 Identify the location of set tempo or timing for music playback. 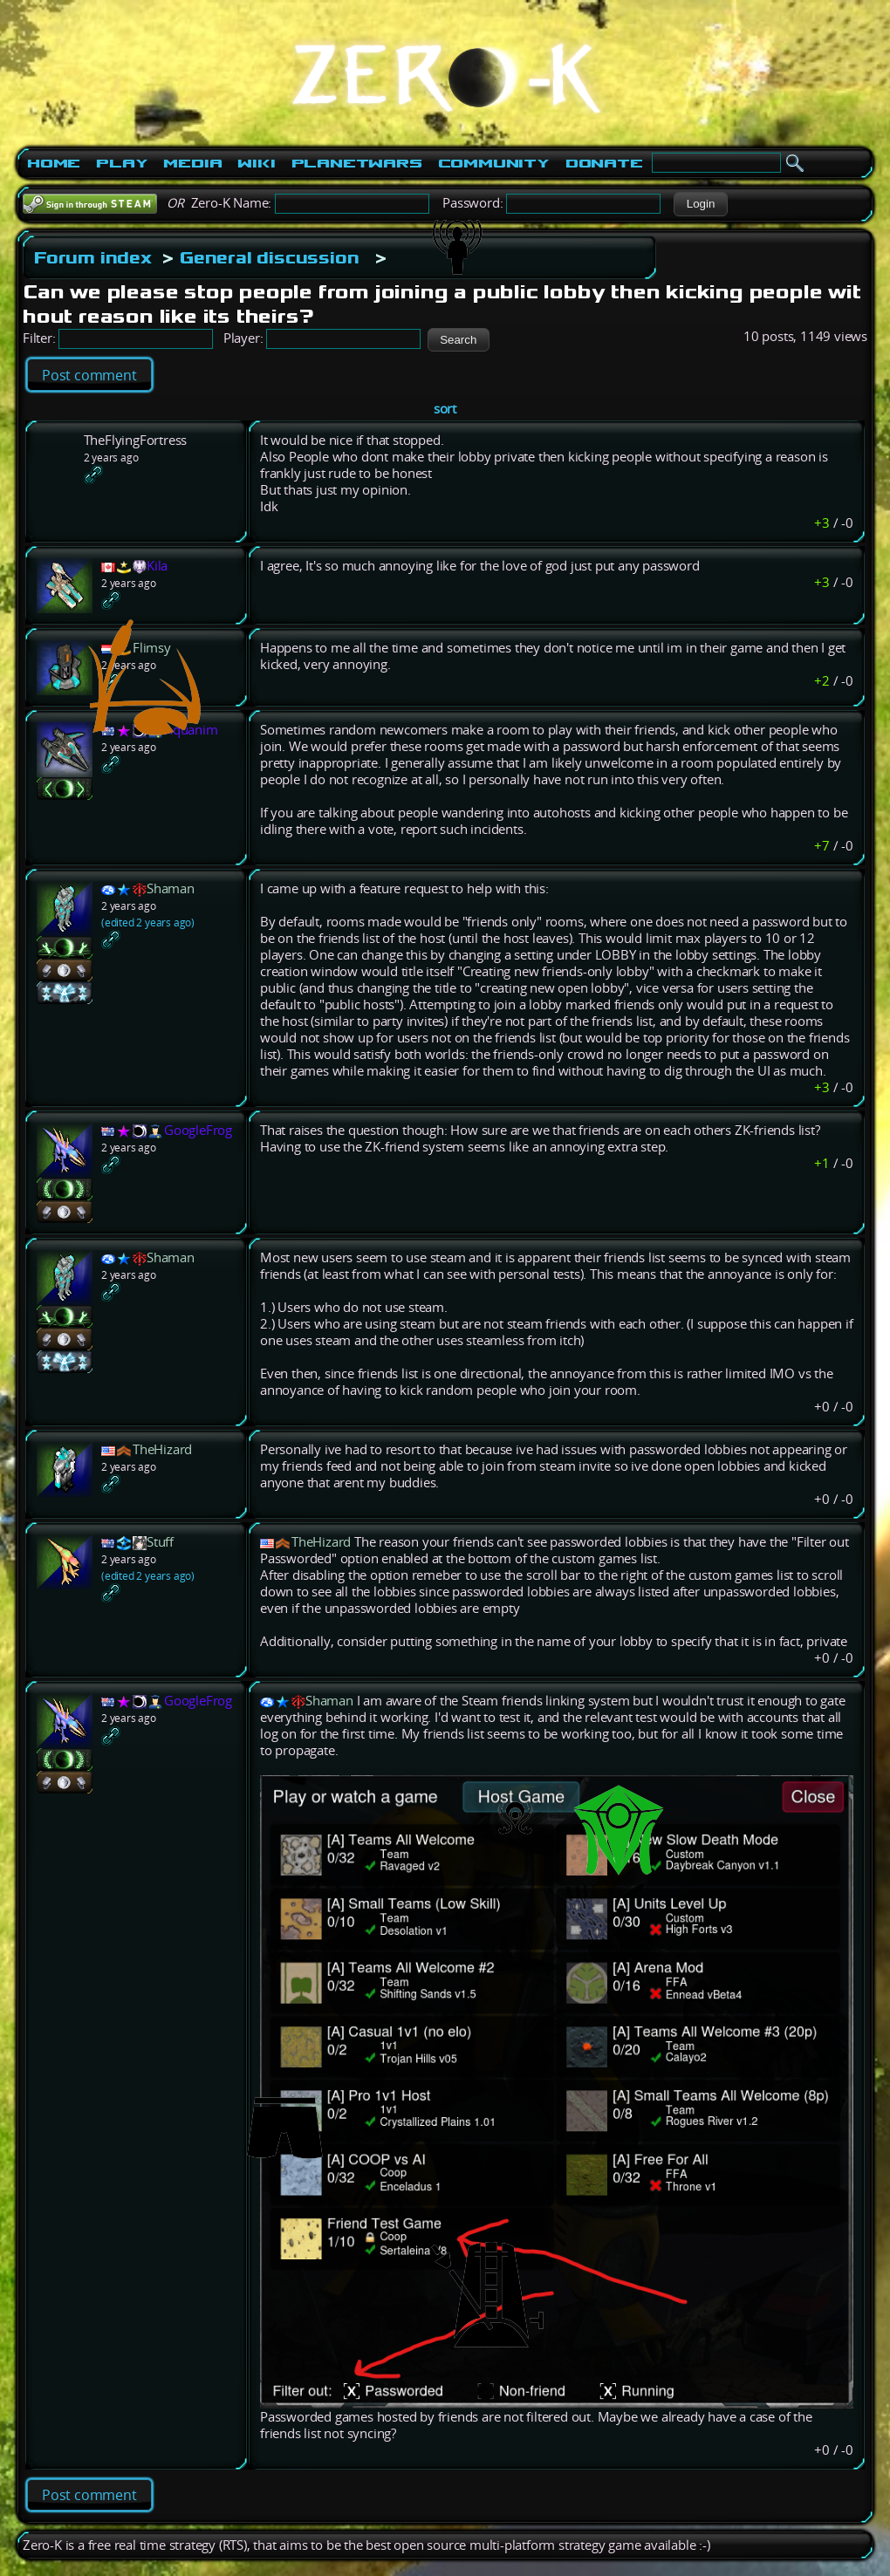
(491, 2287).